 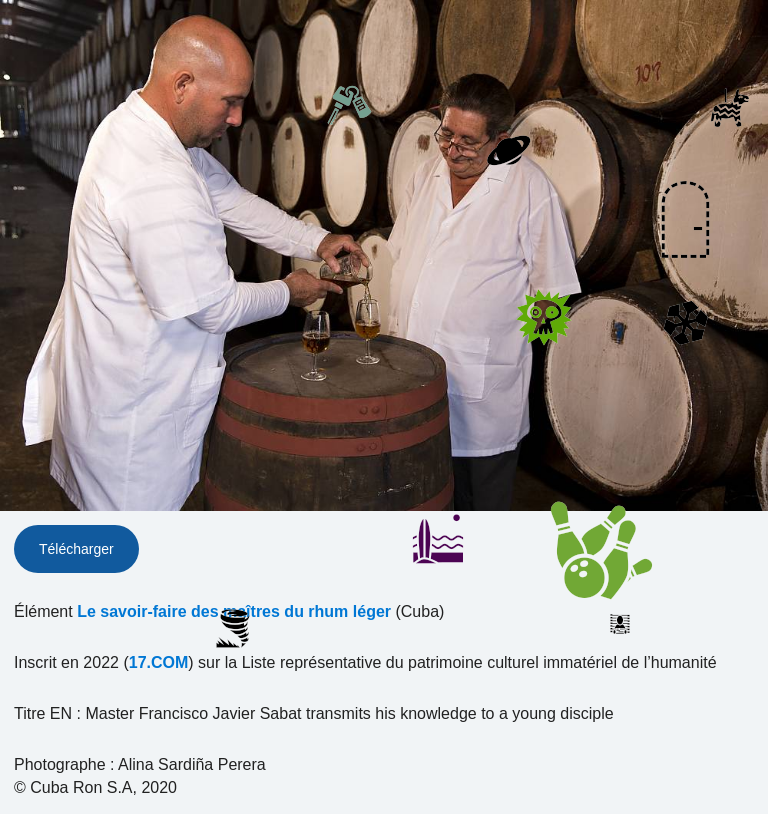 I want to click on indicates a strike in a bowling game, so click(x=601, y=550).